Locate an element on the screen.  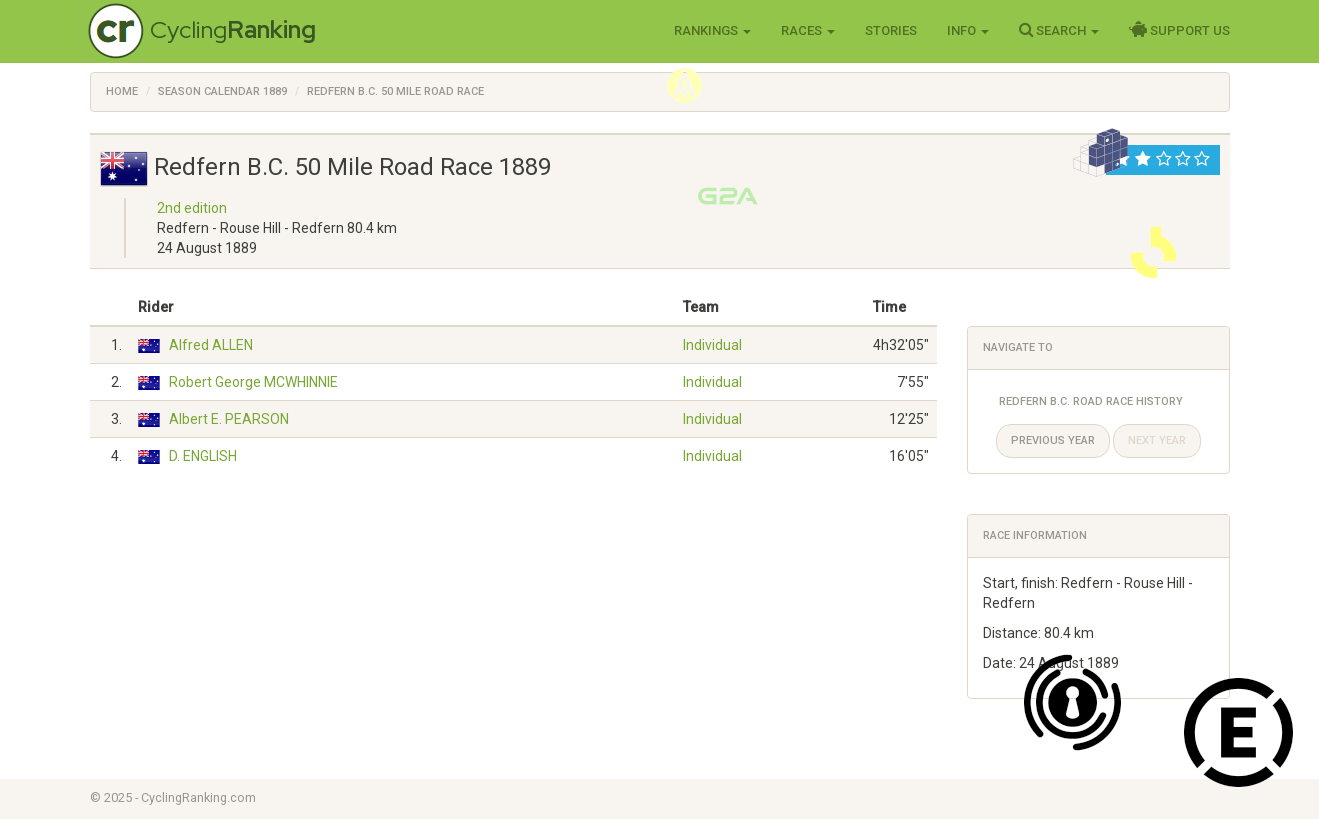
open the Radio France app is located at coordinates (1153, 252).